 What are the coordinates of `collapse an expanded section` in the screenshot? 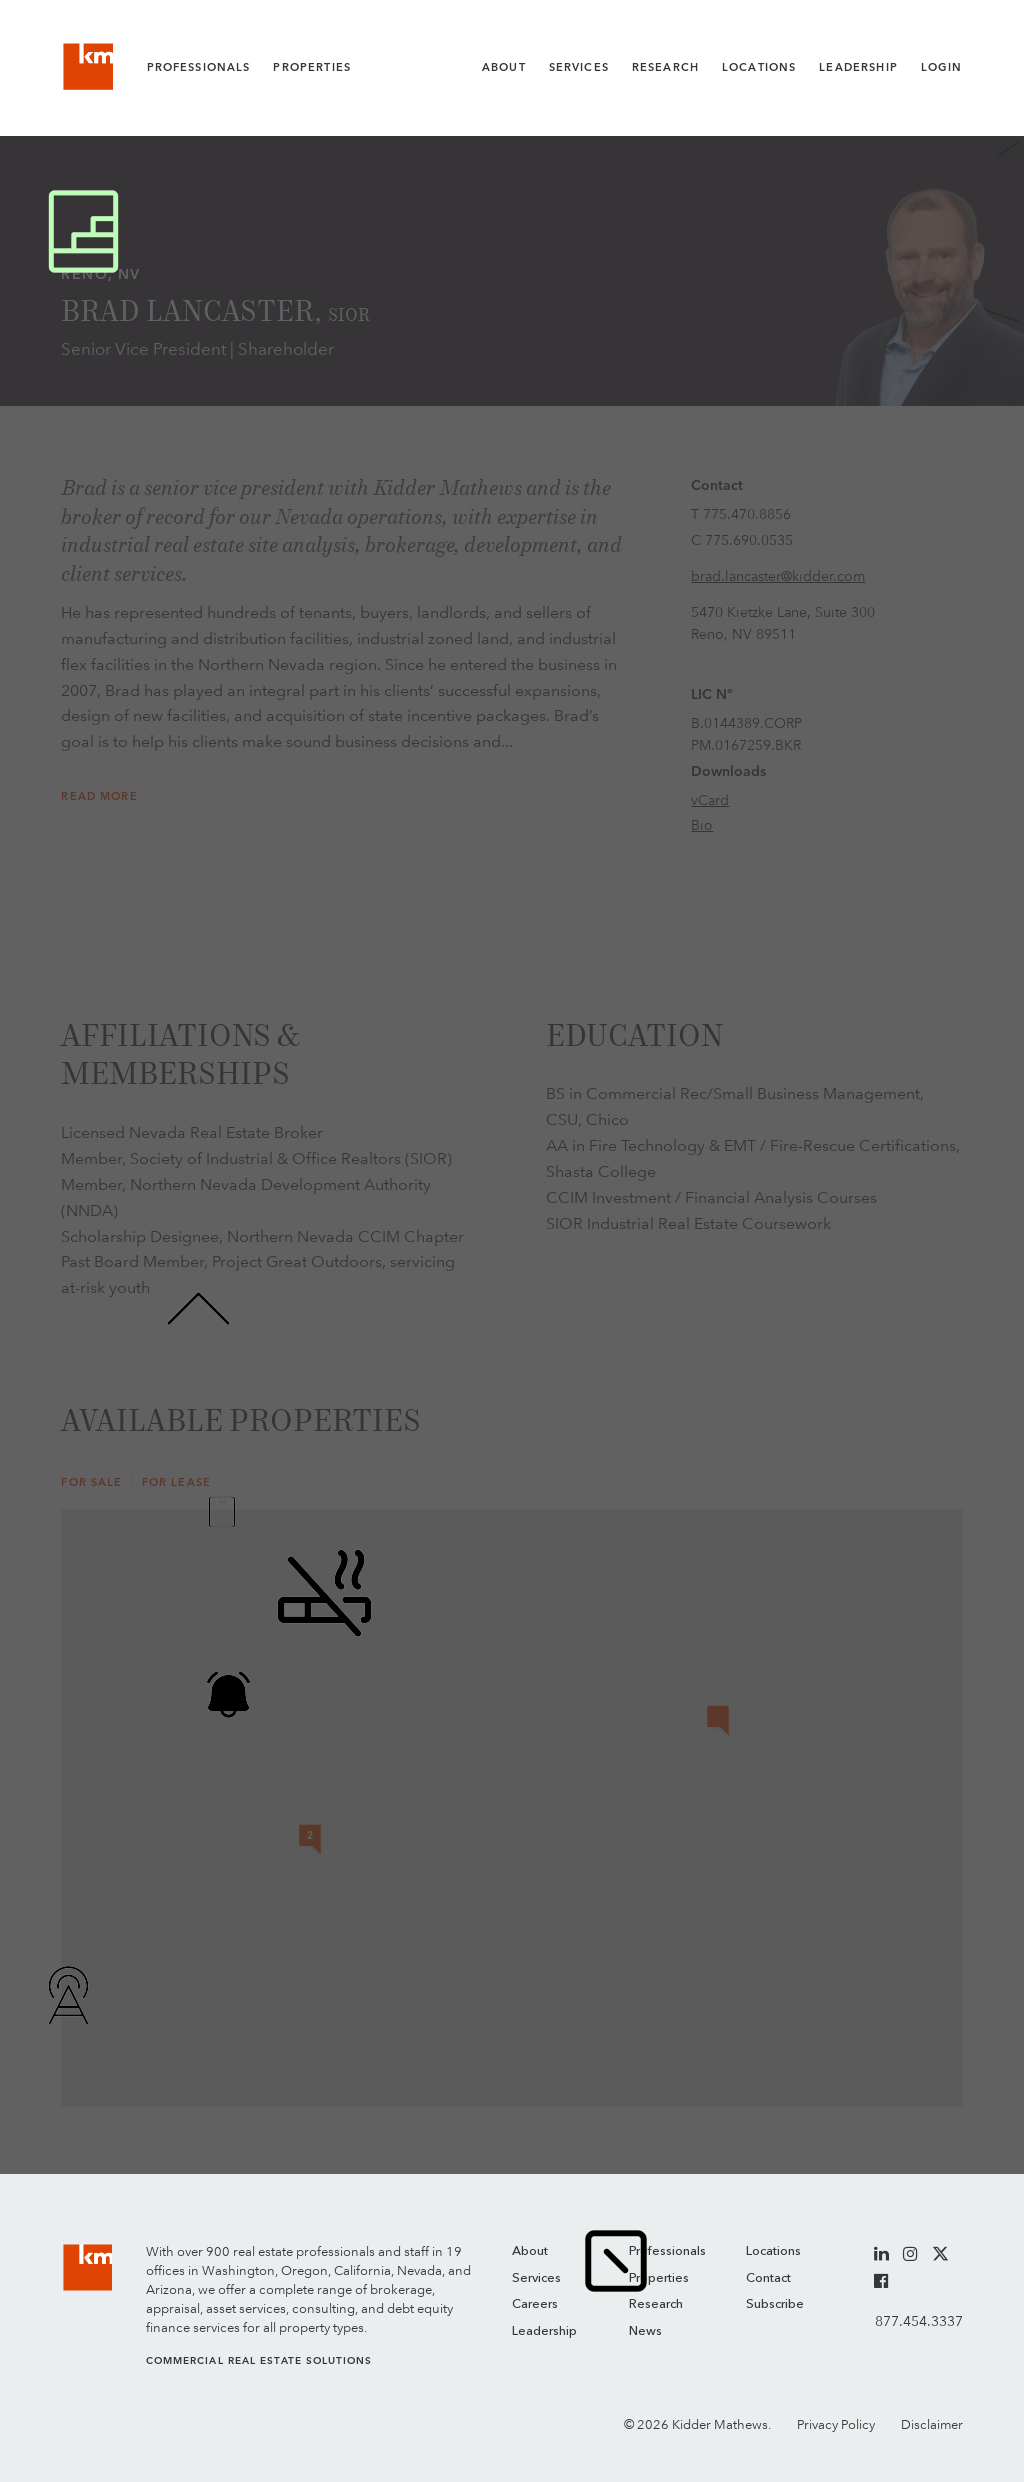 It's located at (198, 1311).